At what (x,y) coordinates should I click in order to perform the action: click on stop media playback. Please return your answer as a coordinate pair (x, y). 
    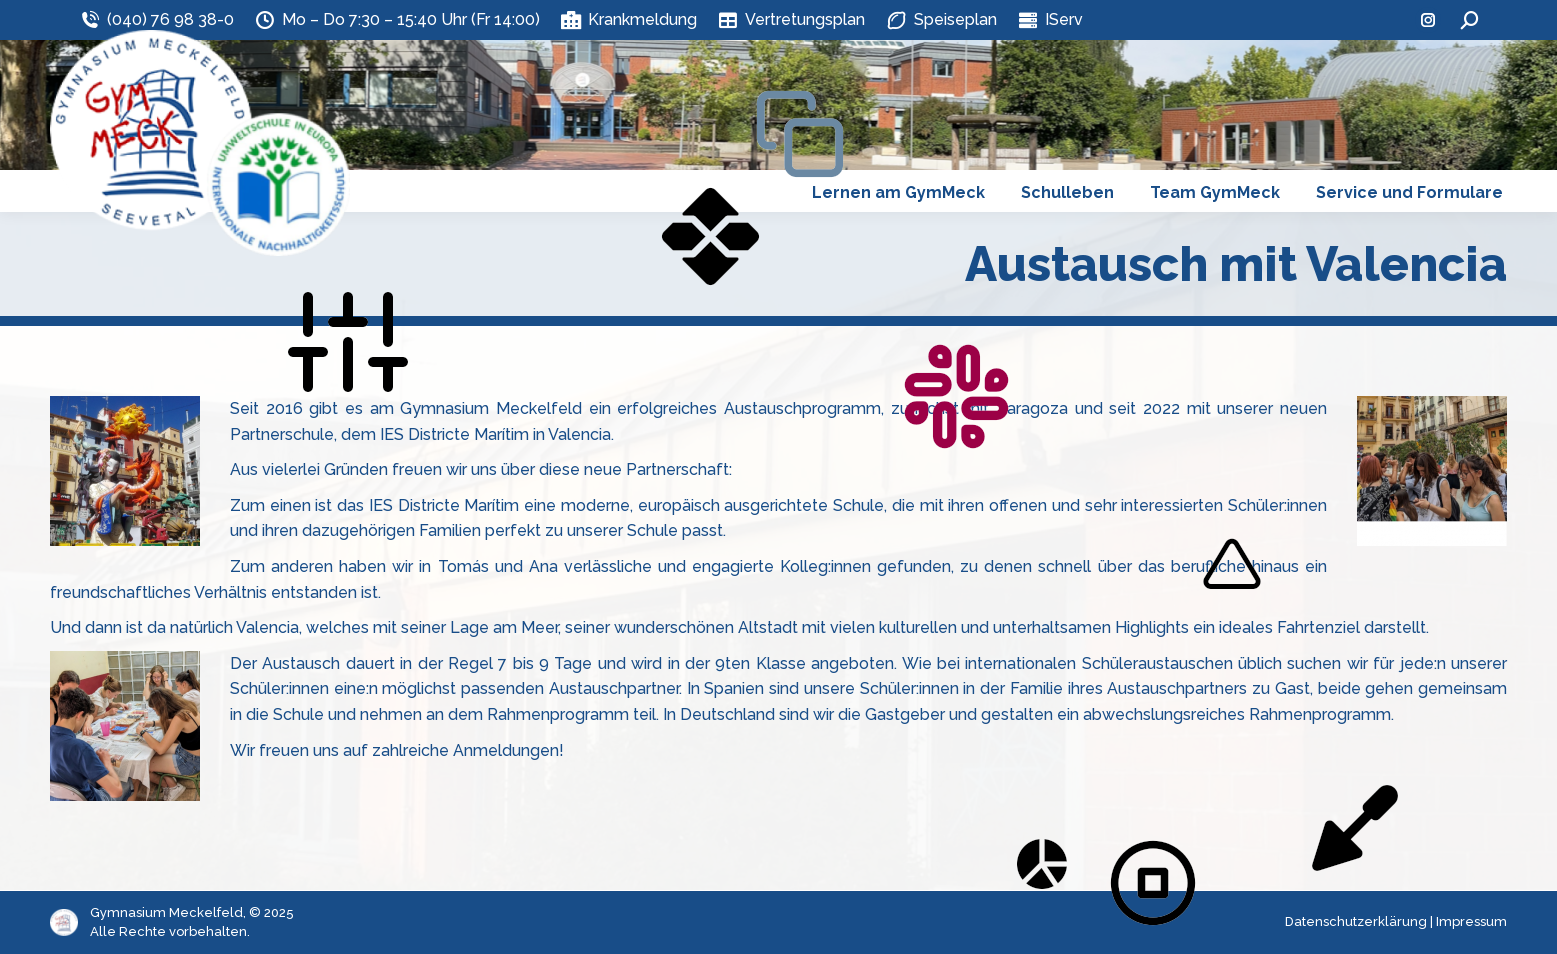
    Looking at the image, I should click on (1153, 883).